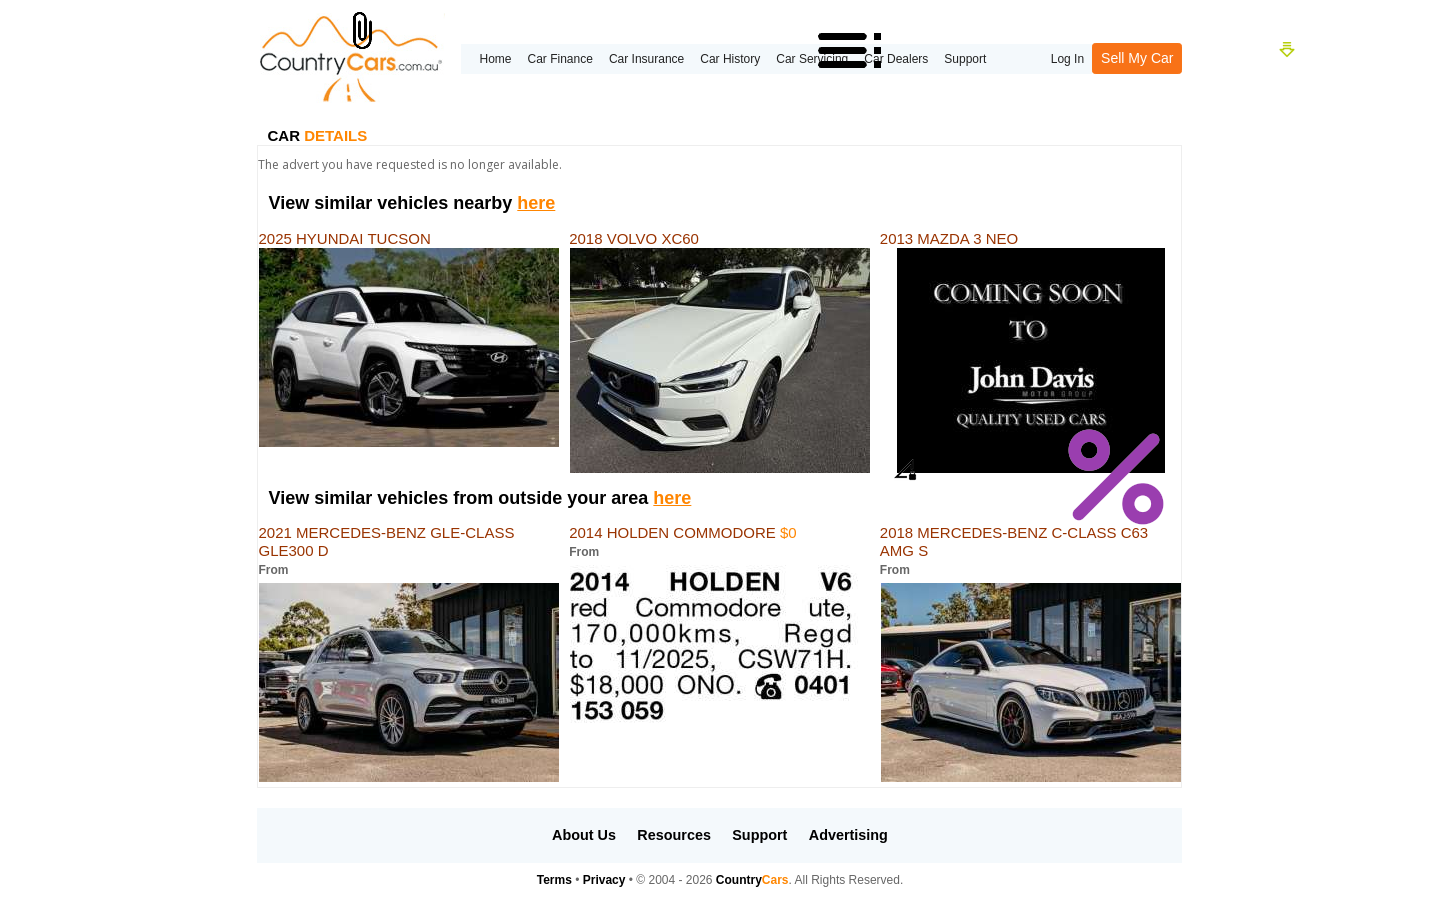 The image size is (1440, 897). Describe the element at coordinates (905, 470) in the screenshot. I see `network connection is secured or encrypted` at that location.